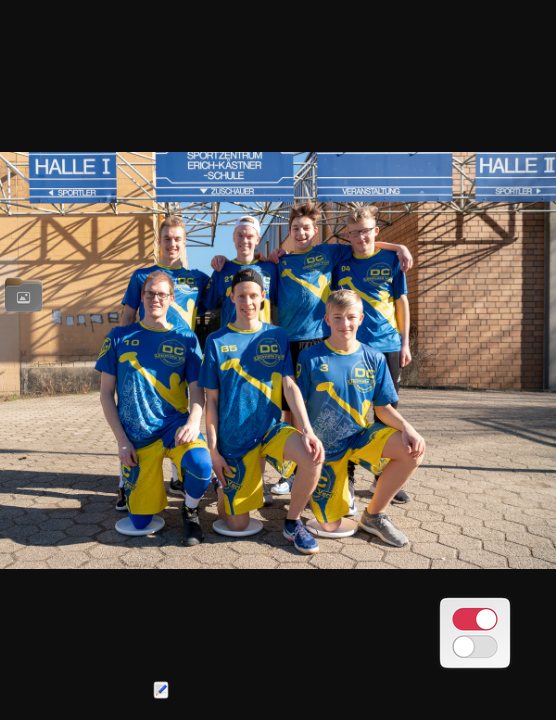 The image size is (556, 720). Describe the element at coordinates (475, 633) in the screenshot. I see `open system settings or preferences` at that location.